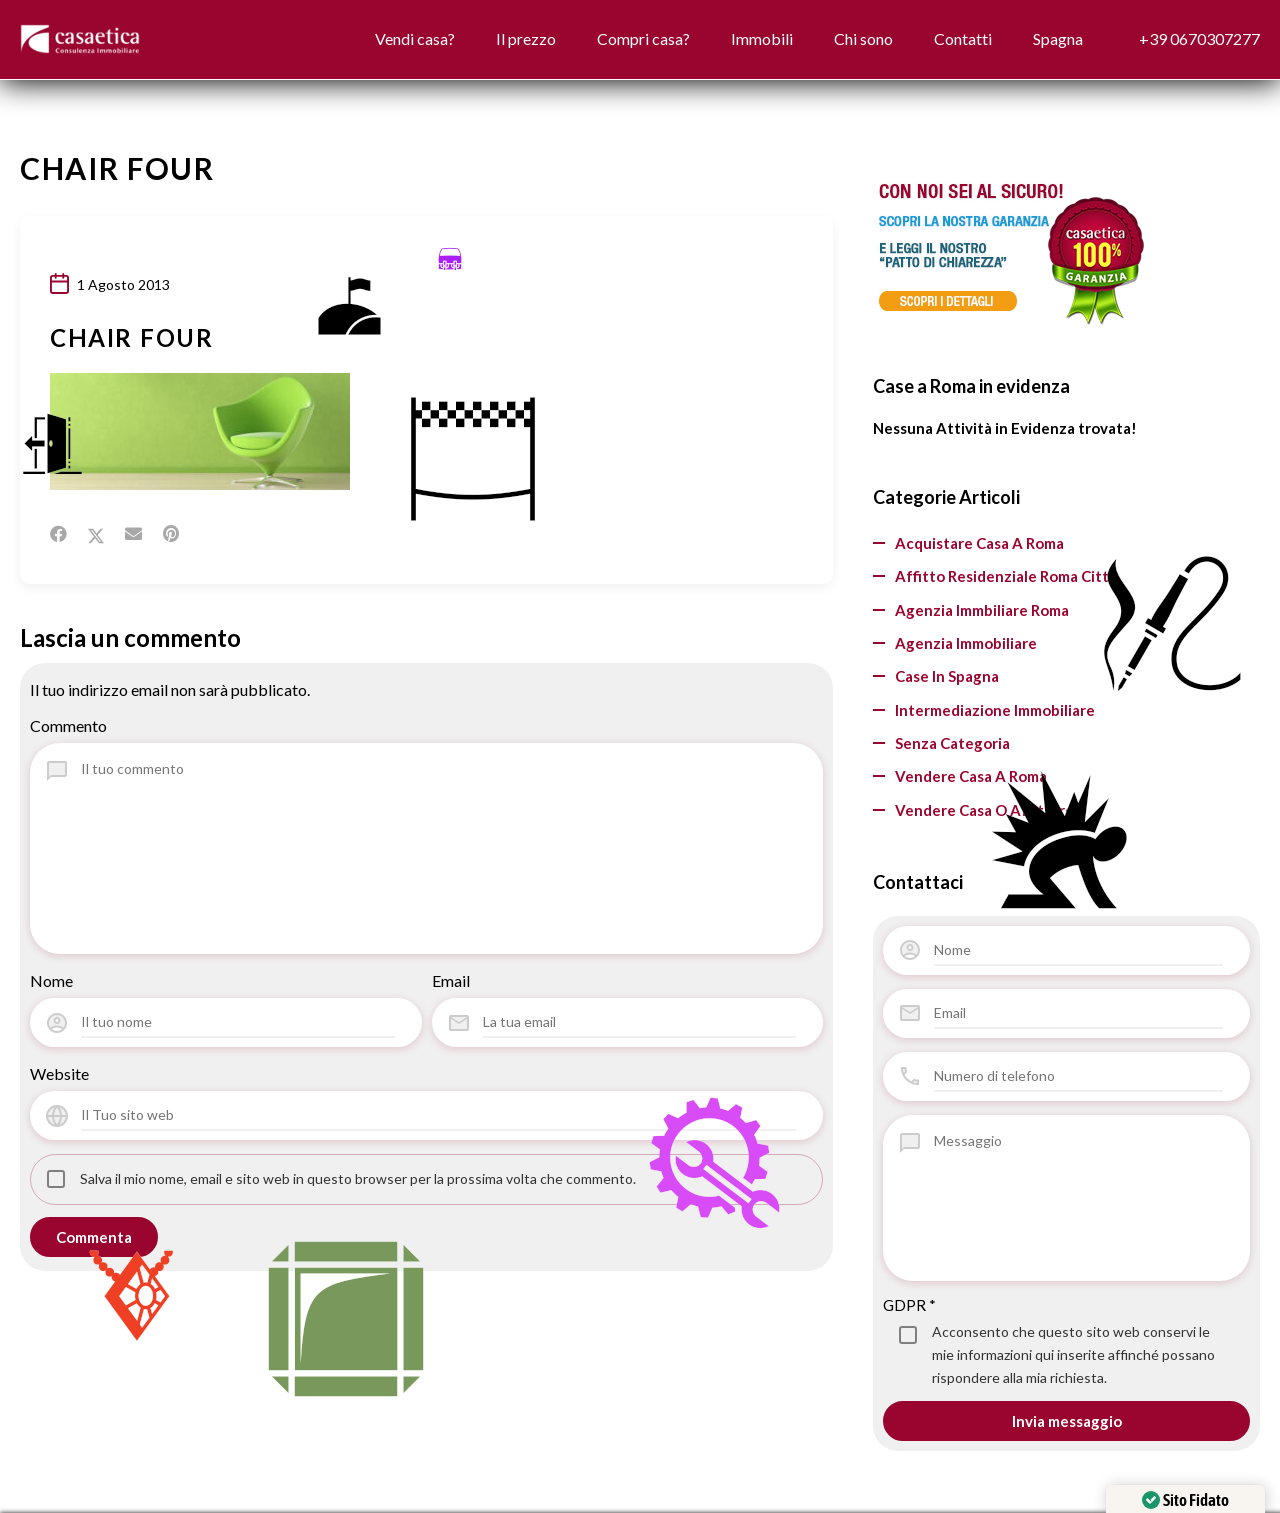  What do you see at coordinates (1170, 626) in the screenshot?
I see `access soldering or electronics tools` at bounding box center [1170, 626].